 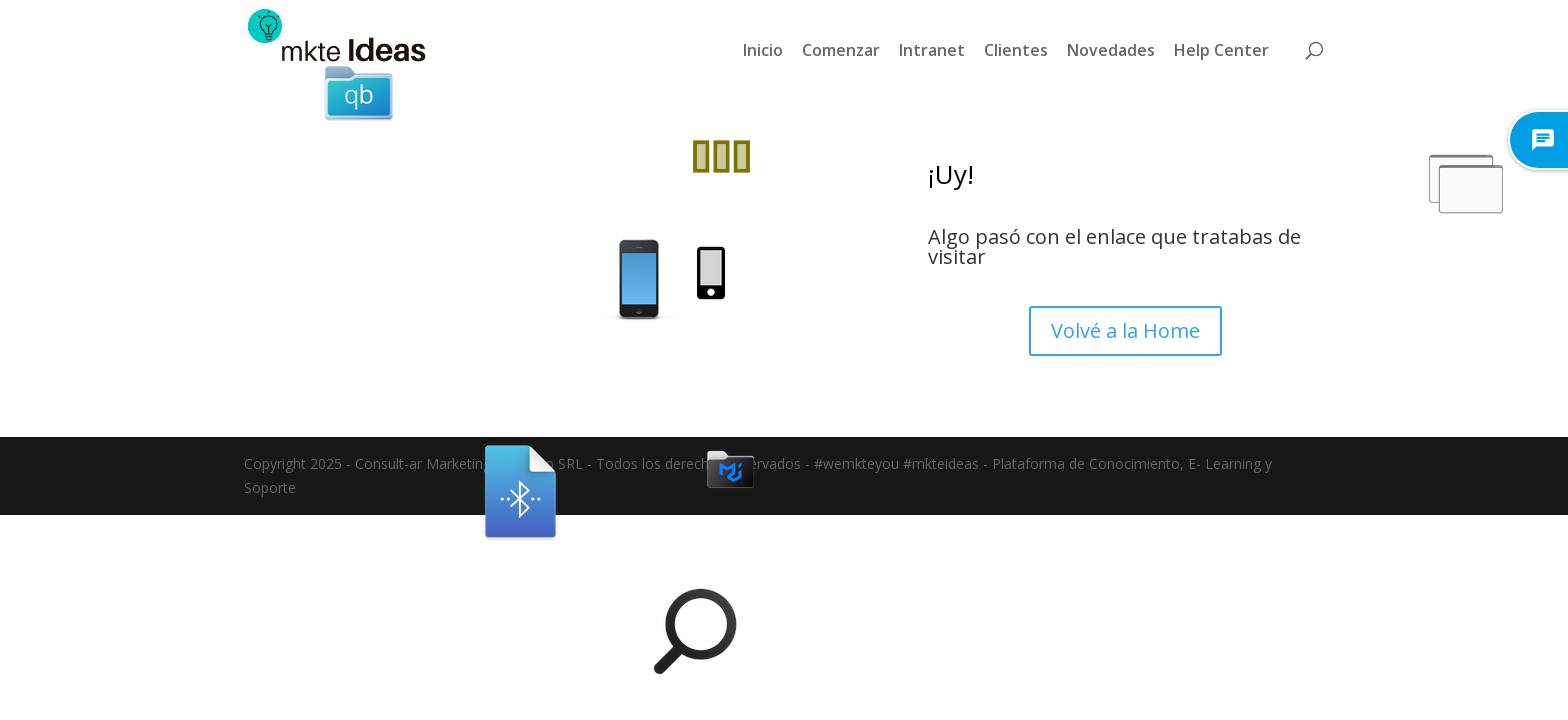 What do you see at coordinates (639, 278) in the screenshot?
I see `indicates a connected iPhone device` at bounding box center [639, 278].